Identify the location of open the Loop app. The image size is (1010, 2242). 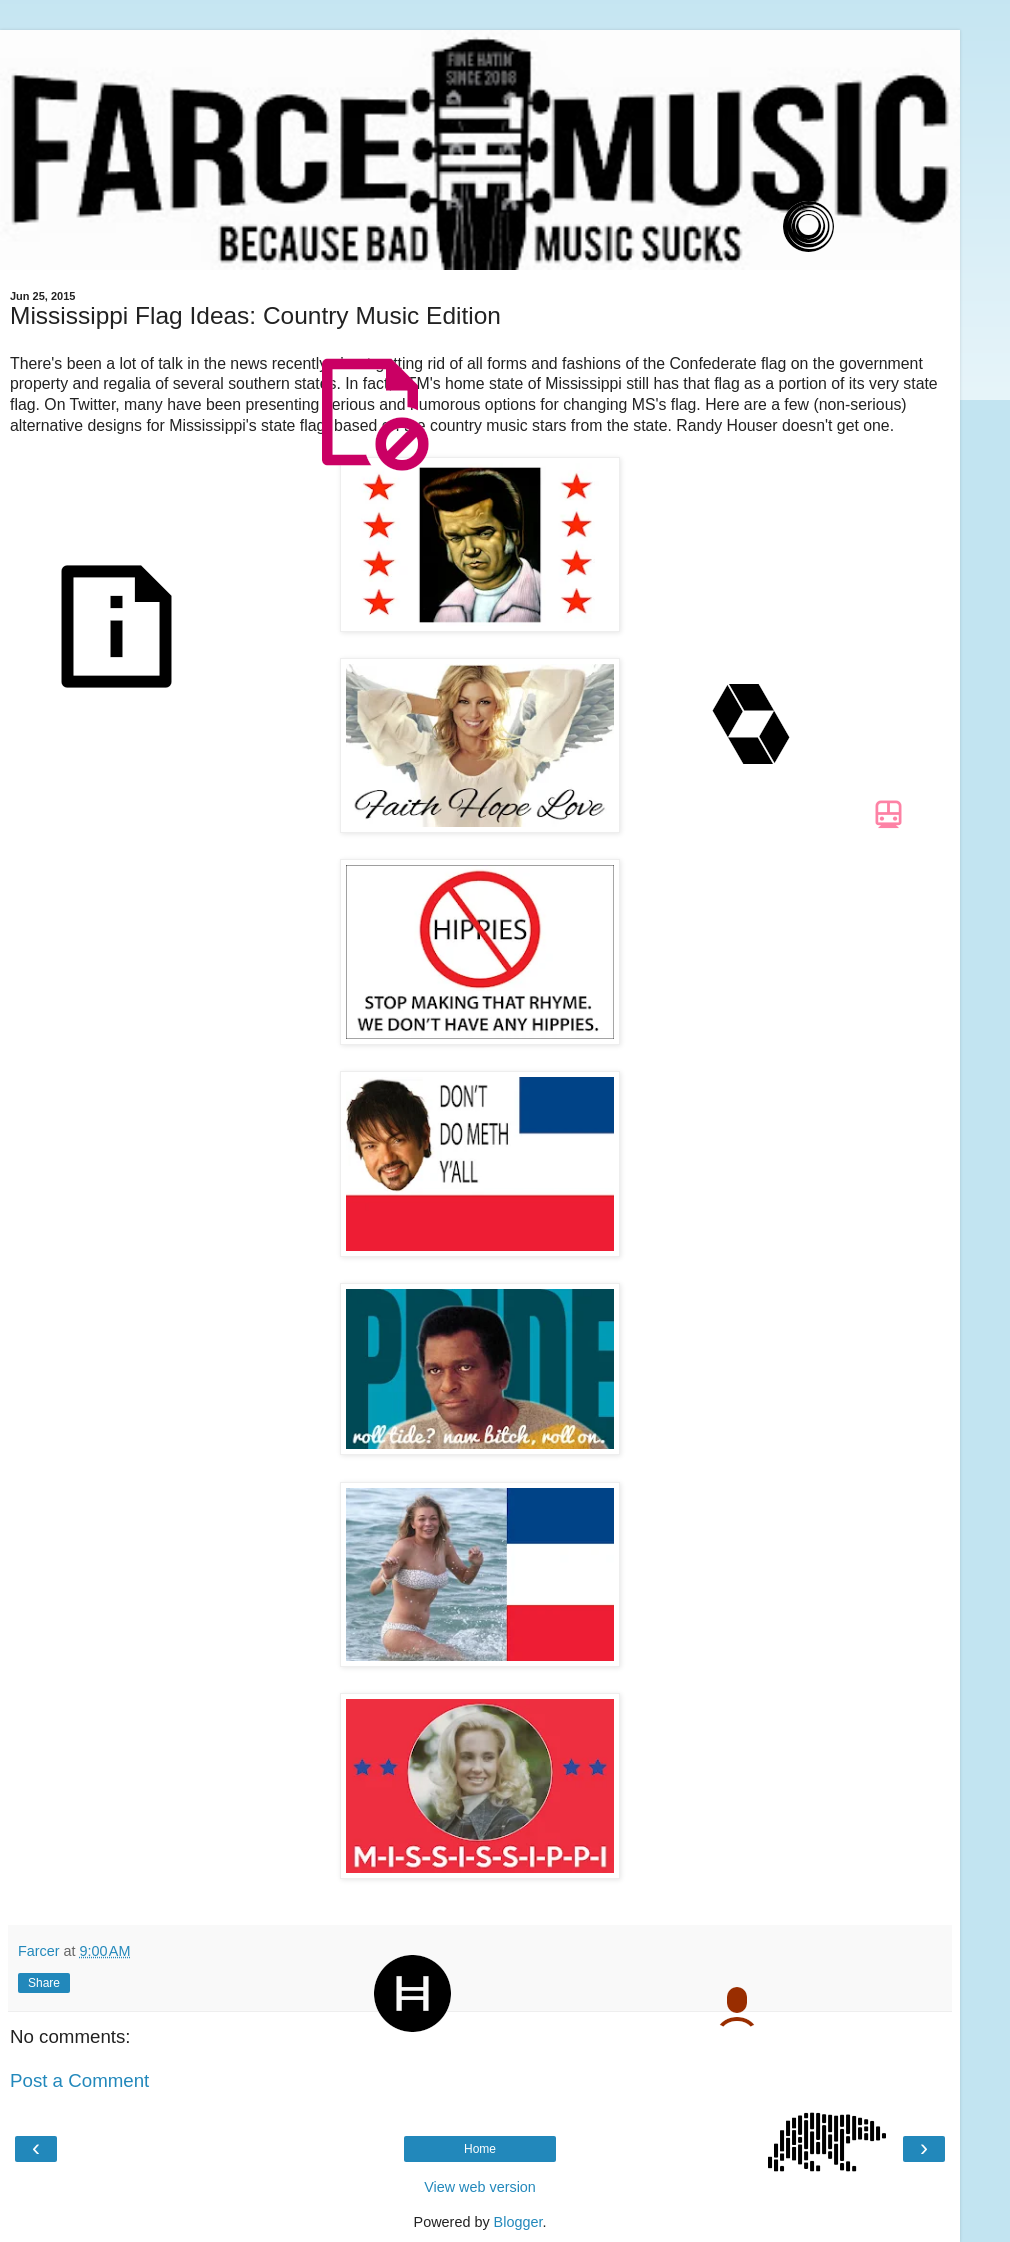
(808, 226).